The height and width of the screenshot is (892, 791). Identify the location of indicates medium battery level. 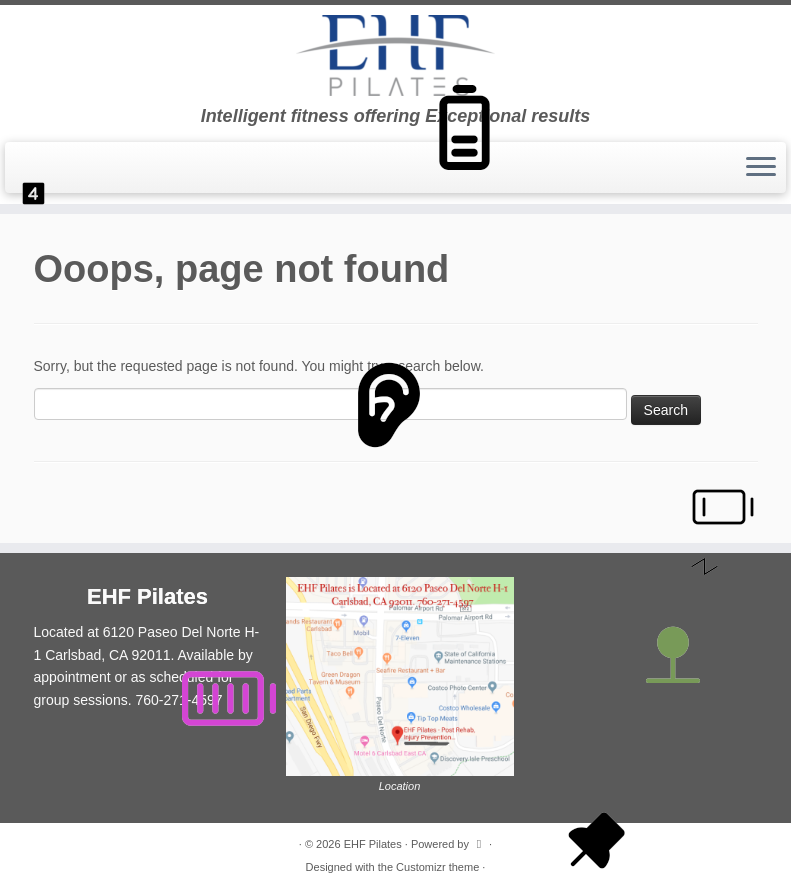
(464, 127).